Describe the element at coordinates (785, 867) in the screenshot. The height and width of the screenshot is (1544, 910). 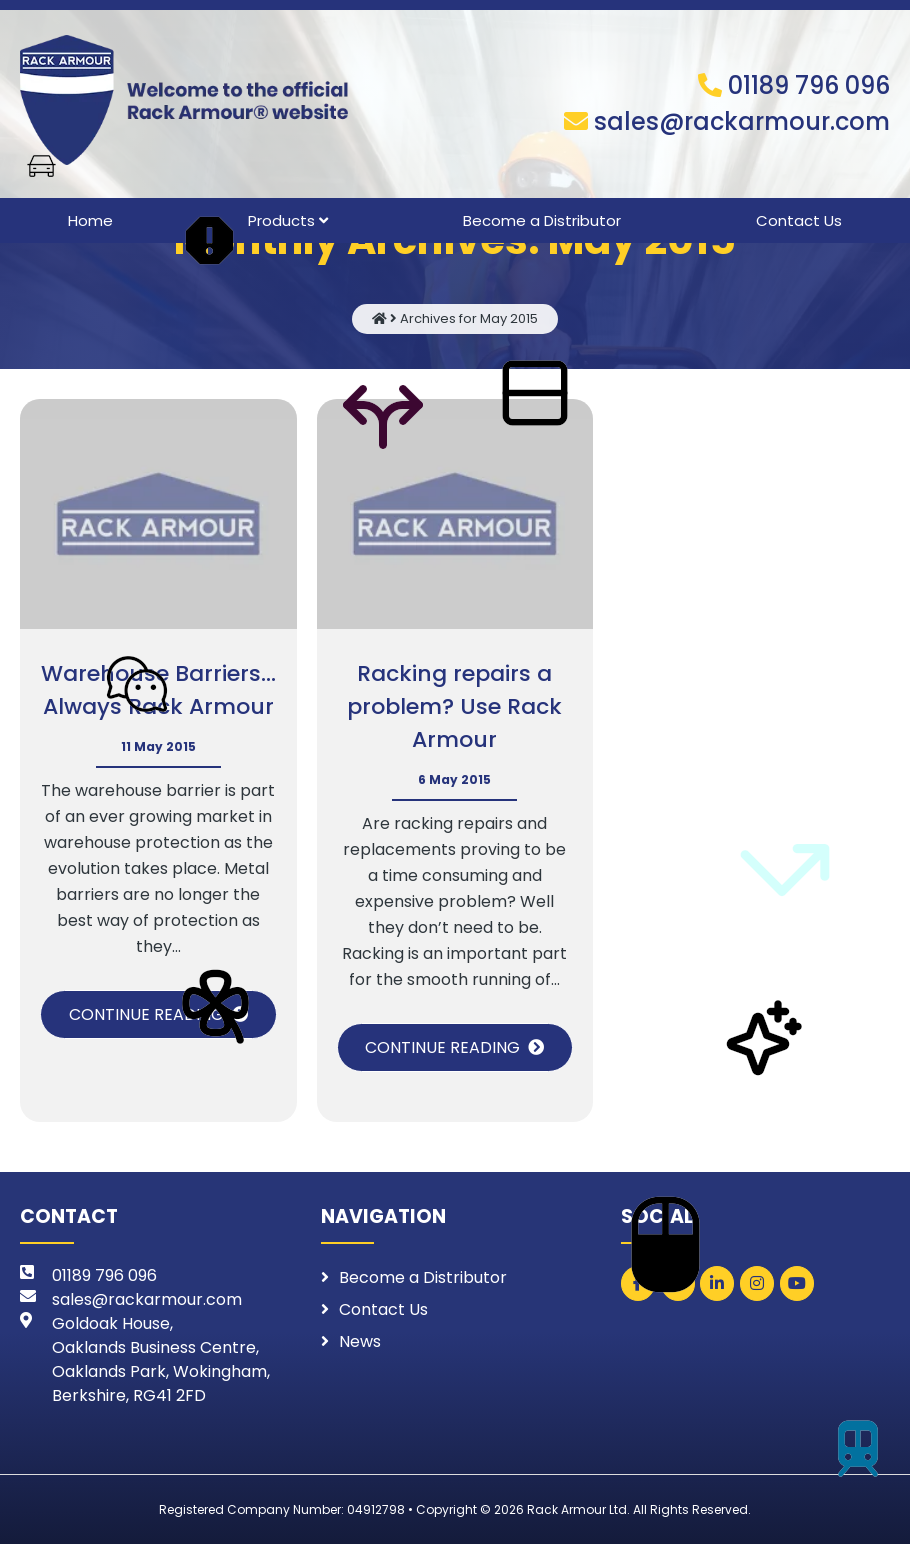
I see `reply to a message or forward content` at that location.